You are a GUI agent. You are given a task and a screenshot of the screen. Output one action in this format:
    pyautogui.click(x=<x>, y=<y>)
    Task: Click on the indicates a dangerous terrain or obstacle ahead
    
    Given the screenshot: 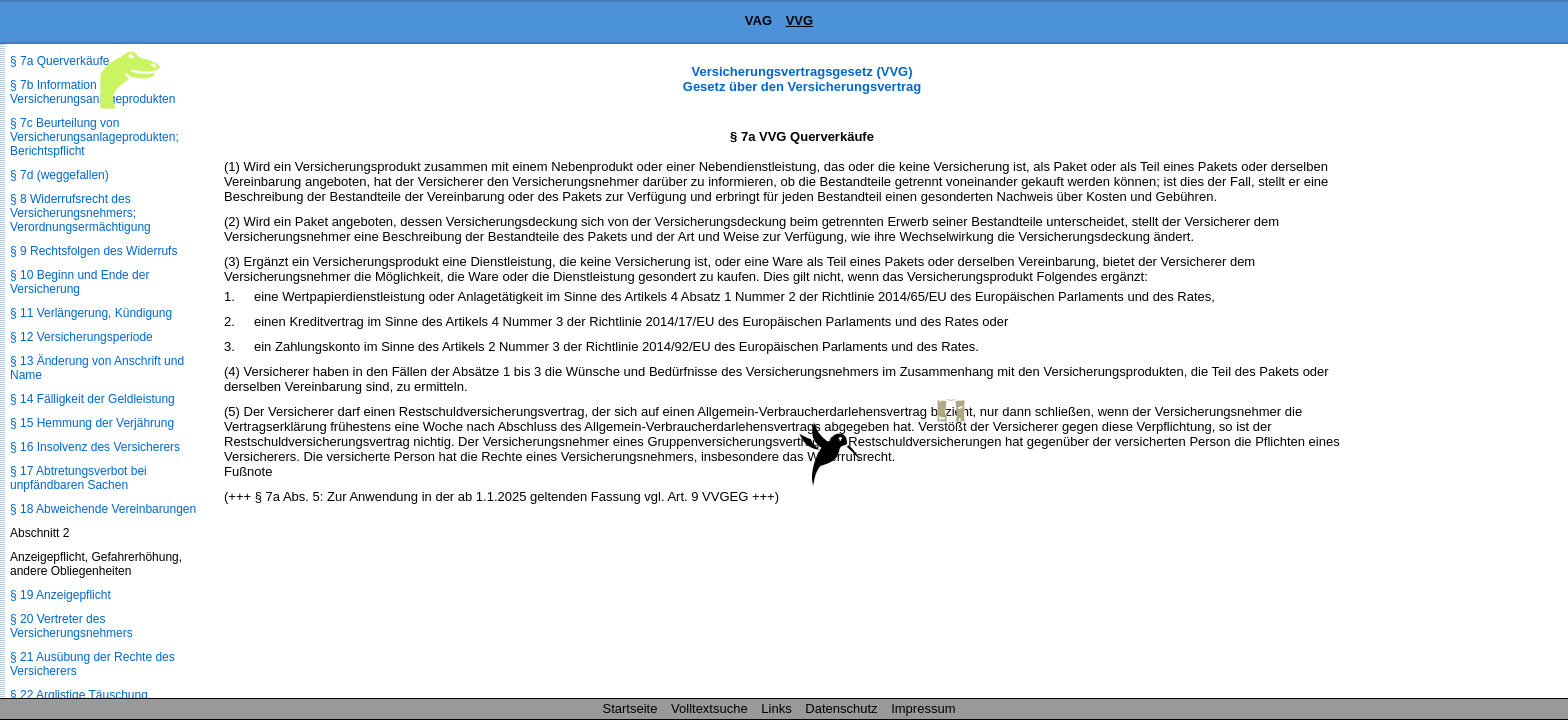 What is the action you would take?
    pyautogui.click(x=951, y=408)
    